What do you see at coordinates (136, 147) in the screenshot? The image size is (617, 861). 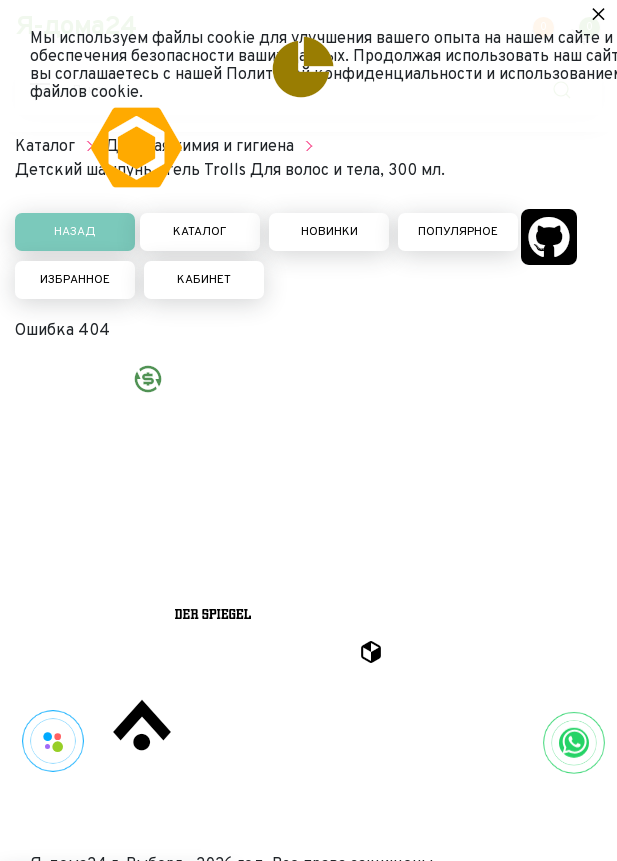 I see `eslint code linting tool logo` at bounding box center [136, 147].